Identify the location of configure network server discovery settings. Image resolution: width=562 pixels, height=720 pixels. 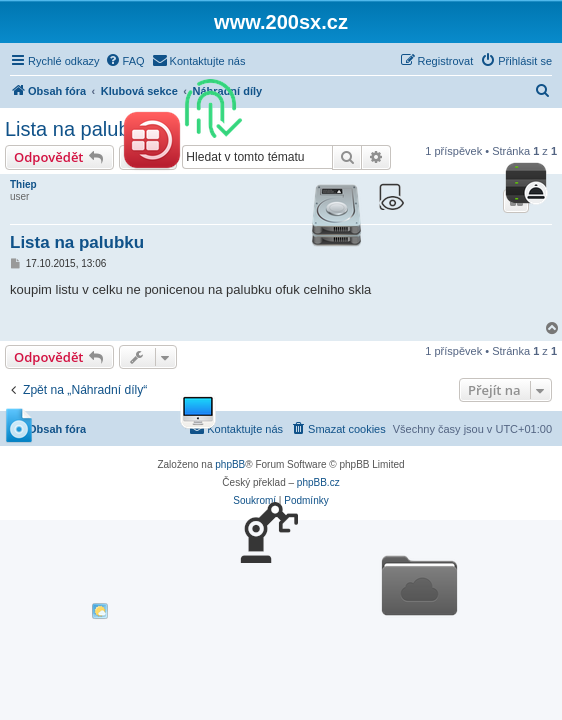
(526, 183).